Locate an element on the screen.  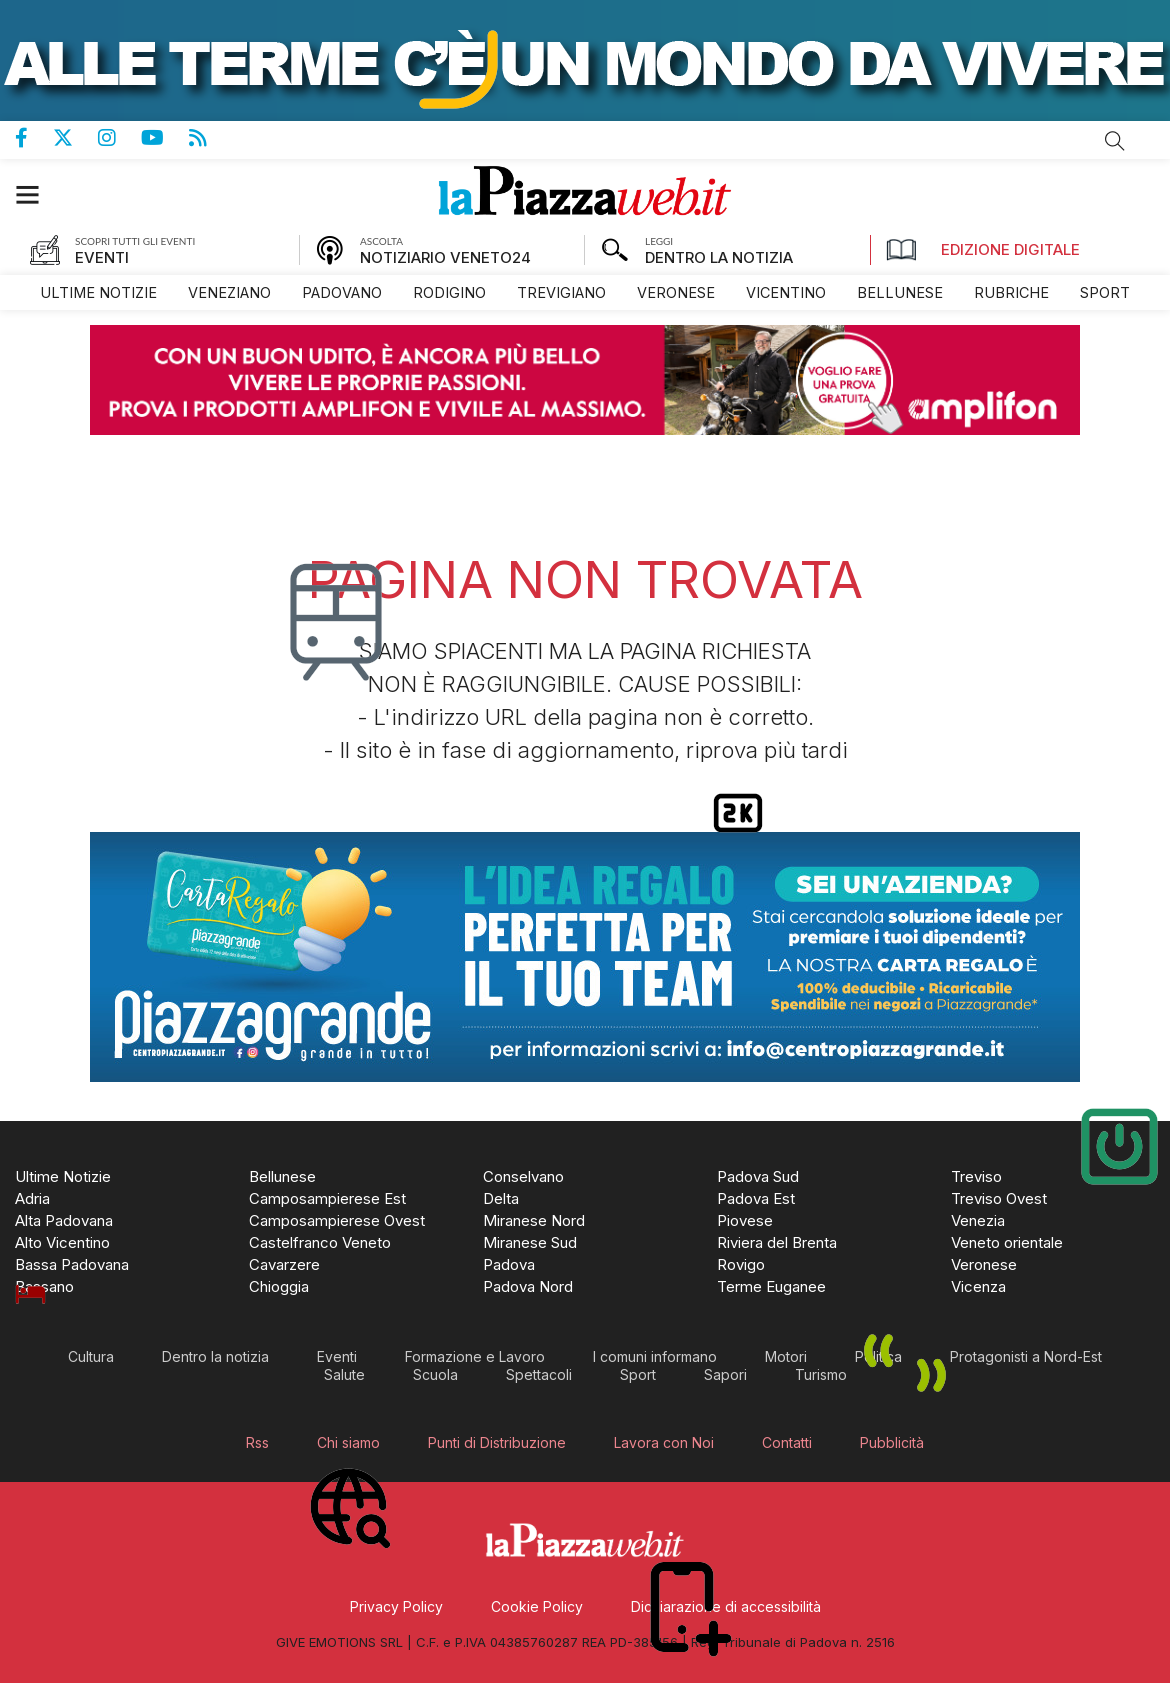
indicates 2K video resolution quality is located at coordinates (738, 813).